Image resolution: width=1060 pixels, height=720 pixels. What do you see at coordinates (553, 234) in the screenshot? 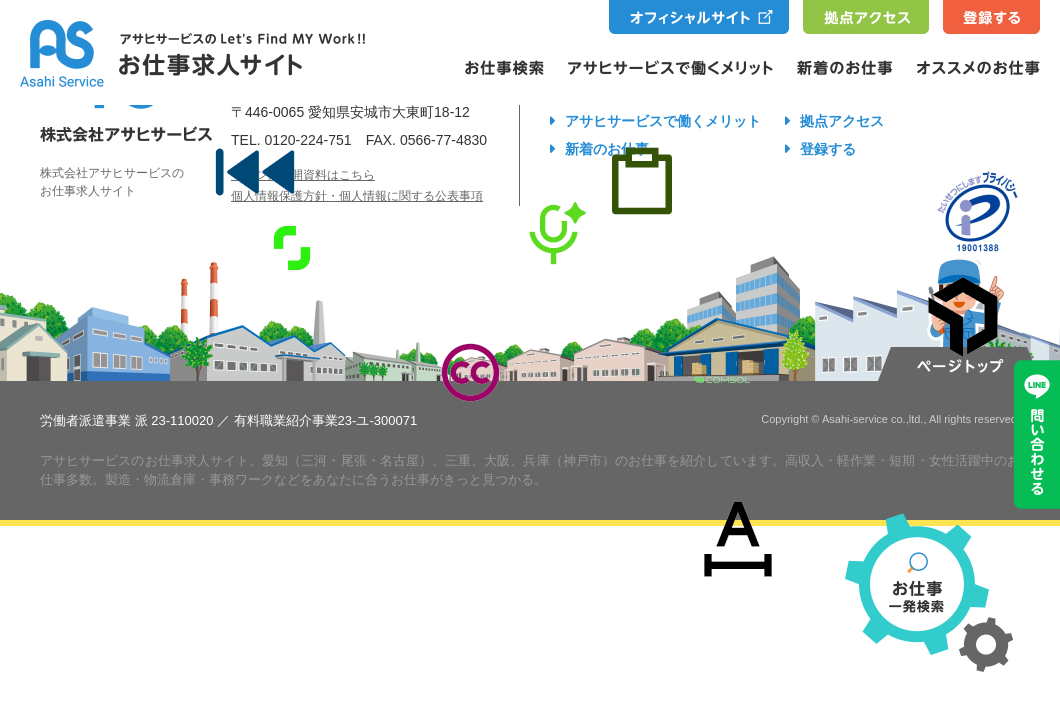
I see `activate AI-powered voice input` at bounding box center [553, 234].